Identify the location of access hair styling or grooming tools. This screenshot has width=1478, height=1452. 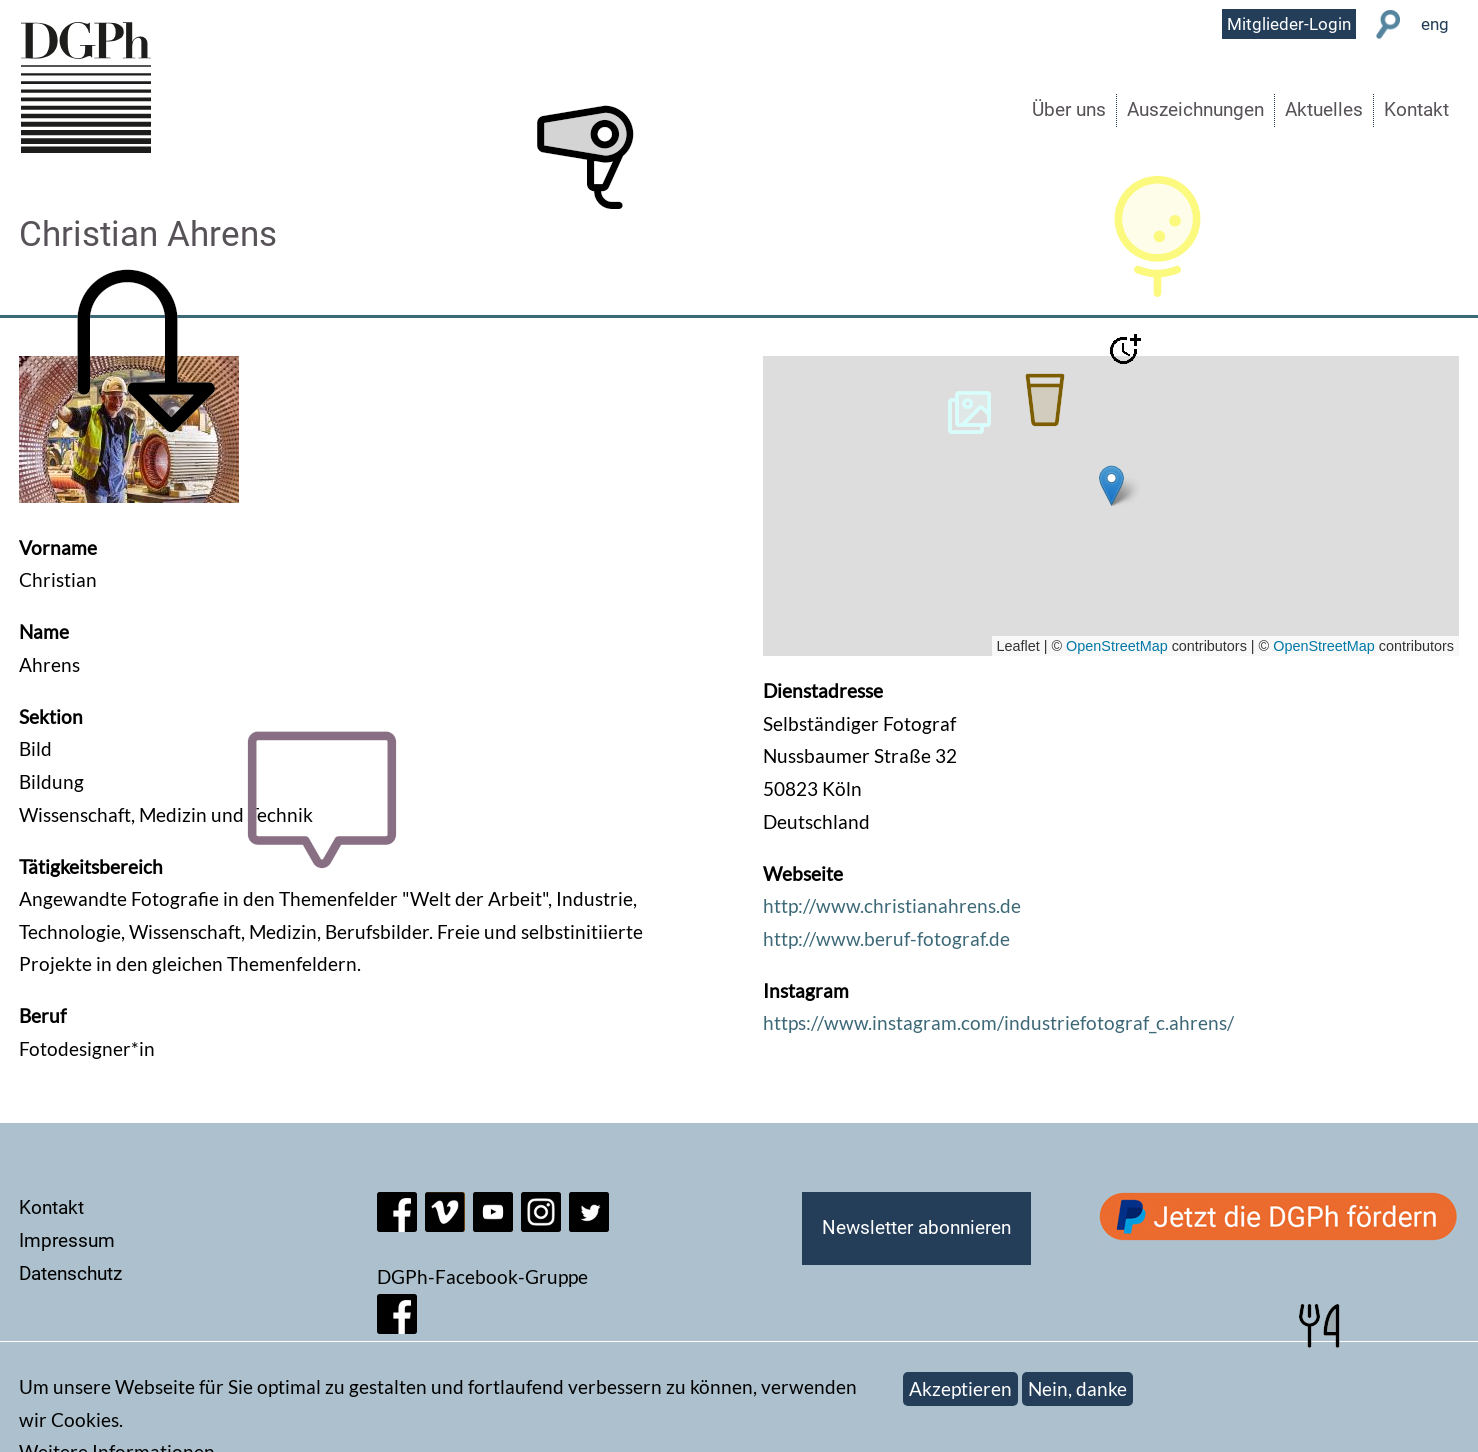
(587, 152).